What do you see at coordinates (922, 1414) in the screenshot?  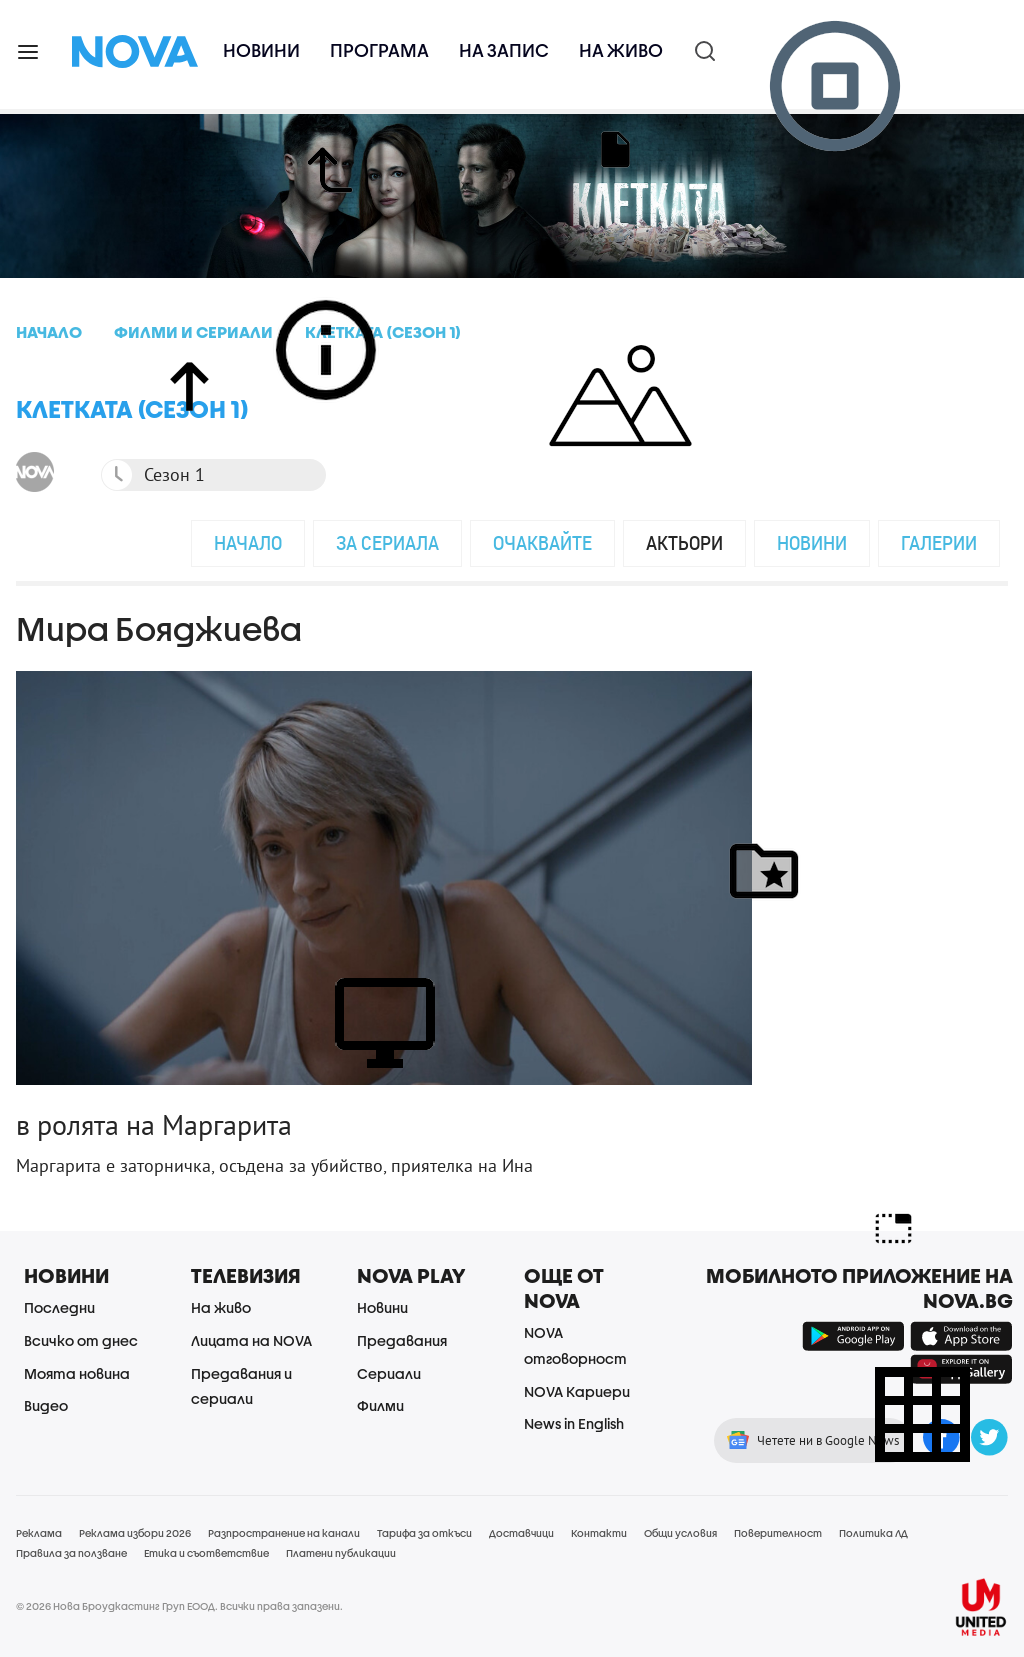 I see `toggle grid view on` at bounding box center [922, 1414].